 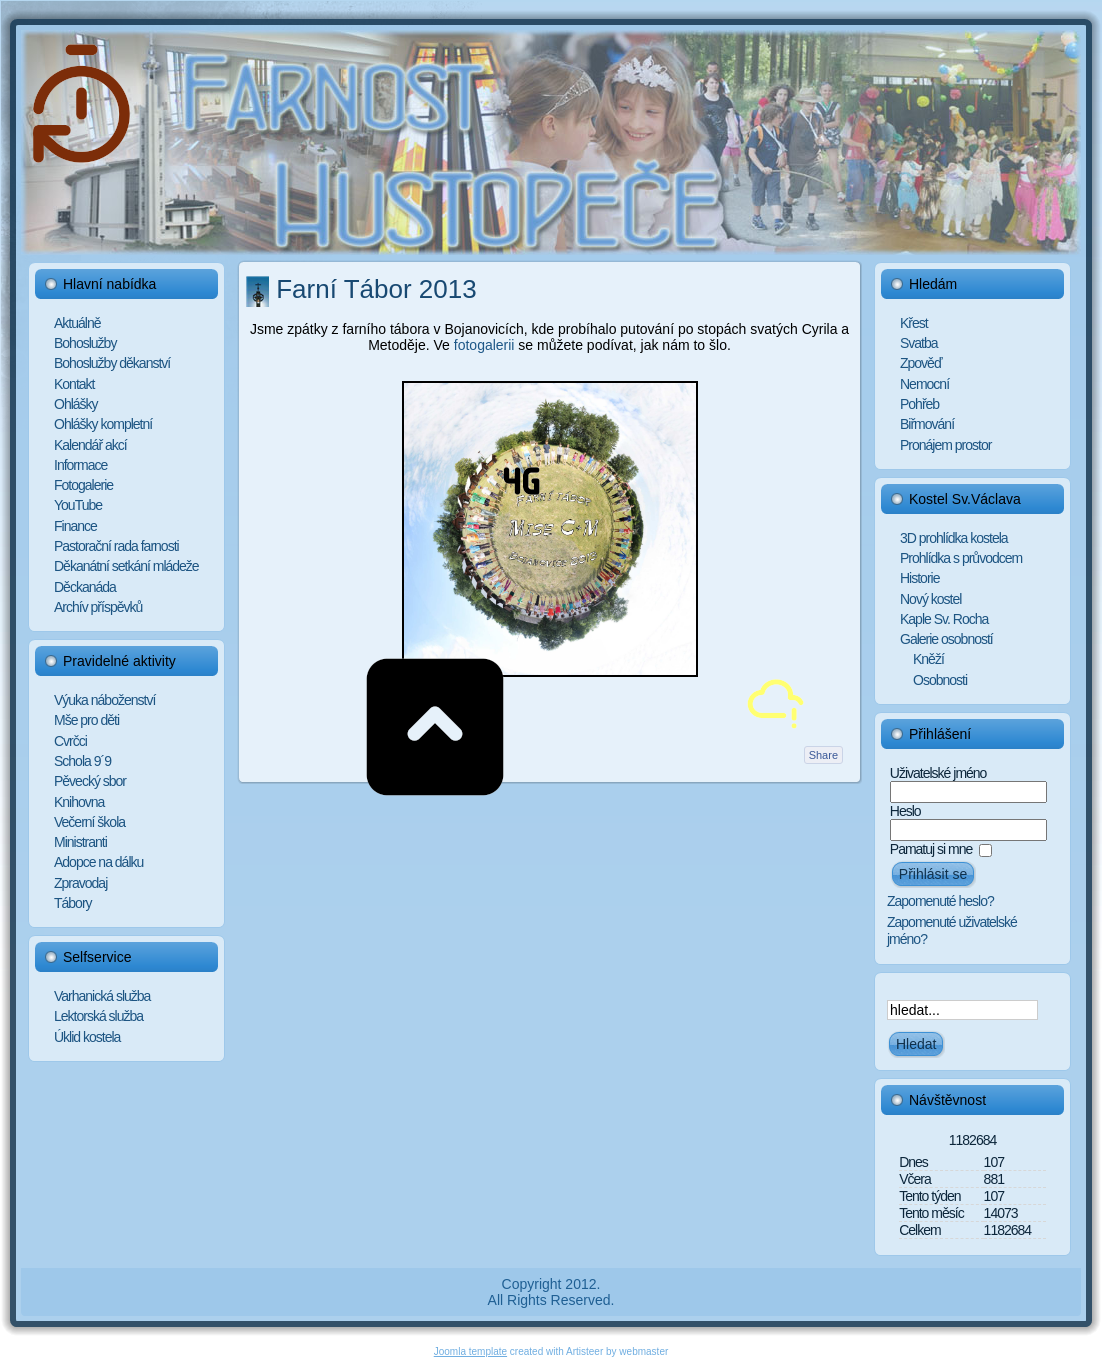 I want to click on collapse an expanded section, so click(x=435, y=727).